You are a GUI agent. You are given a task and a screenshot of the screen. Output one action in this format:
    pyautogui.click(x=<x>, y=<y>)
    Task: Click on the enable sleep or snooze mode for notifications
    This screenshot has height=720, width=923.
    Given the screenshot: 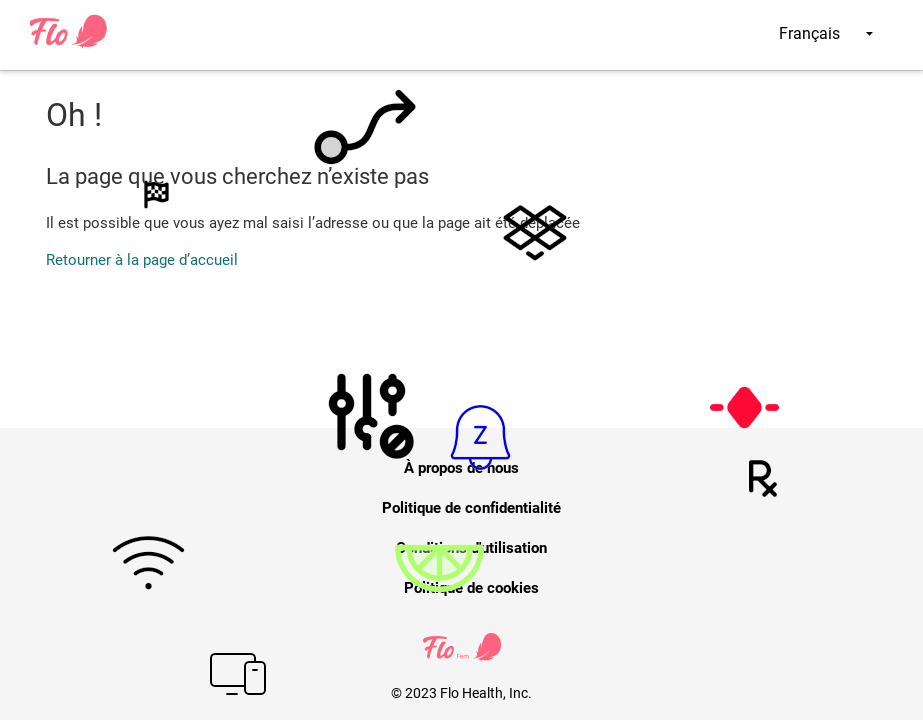 What is the action you would take?
    pyautogui.click(x=480, y=437)
    